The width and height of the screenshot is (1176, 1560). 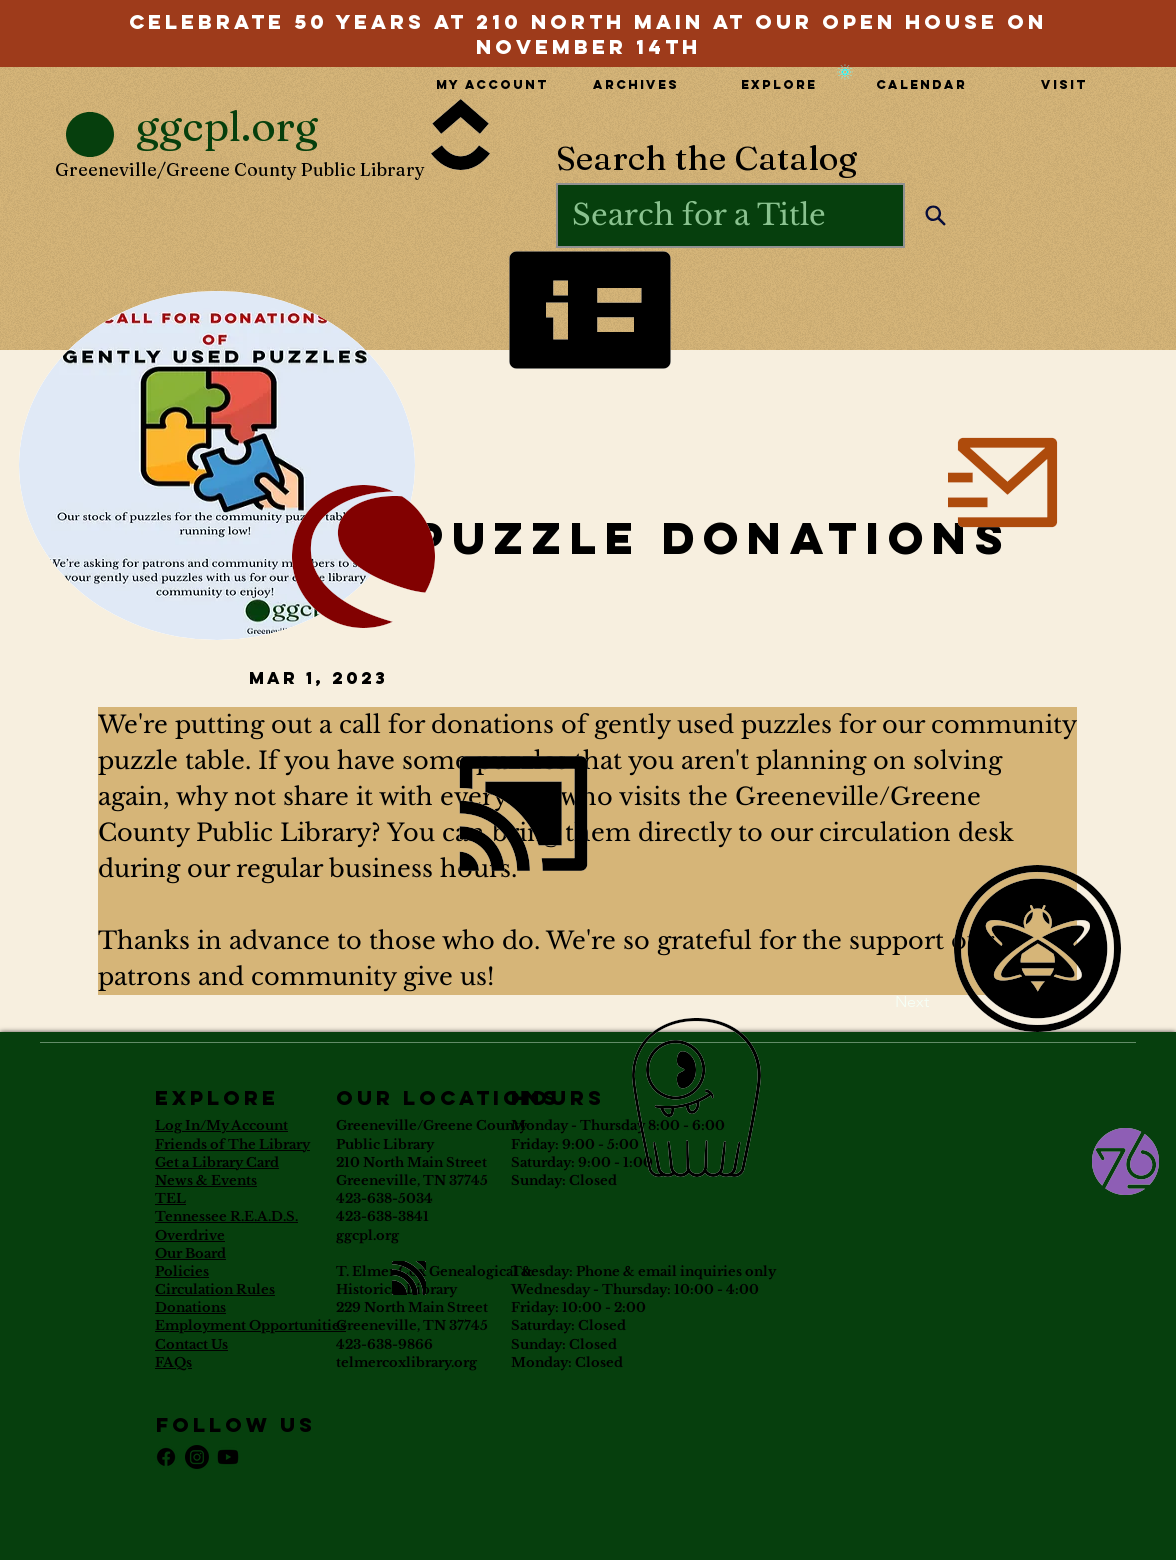 What do you see at coordinates (363, 556) in the screenshot?
I see `celestron brand logo` at bounding box center [363, 556].